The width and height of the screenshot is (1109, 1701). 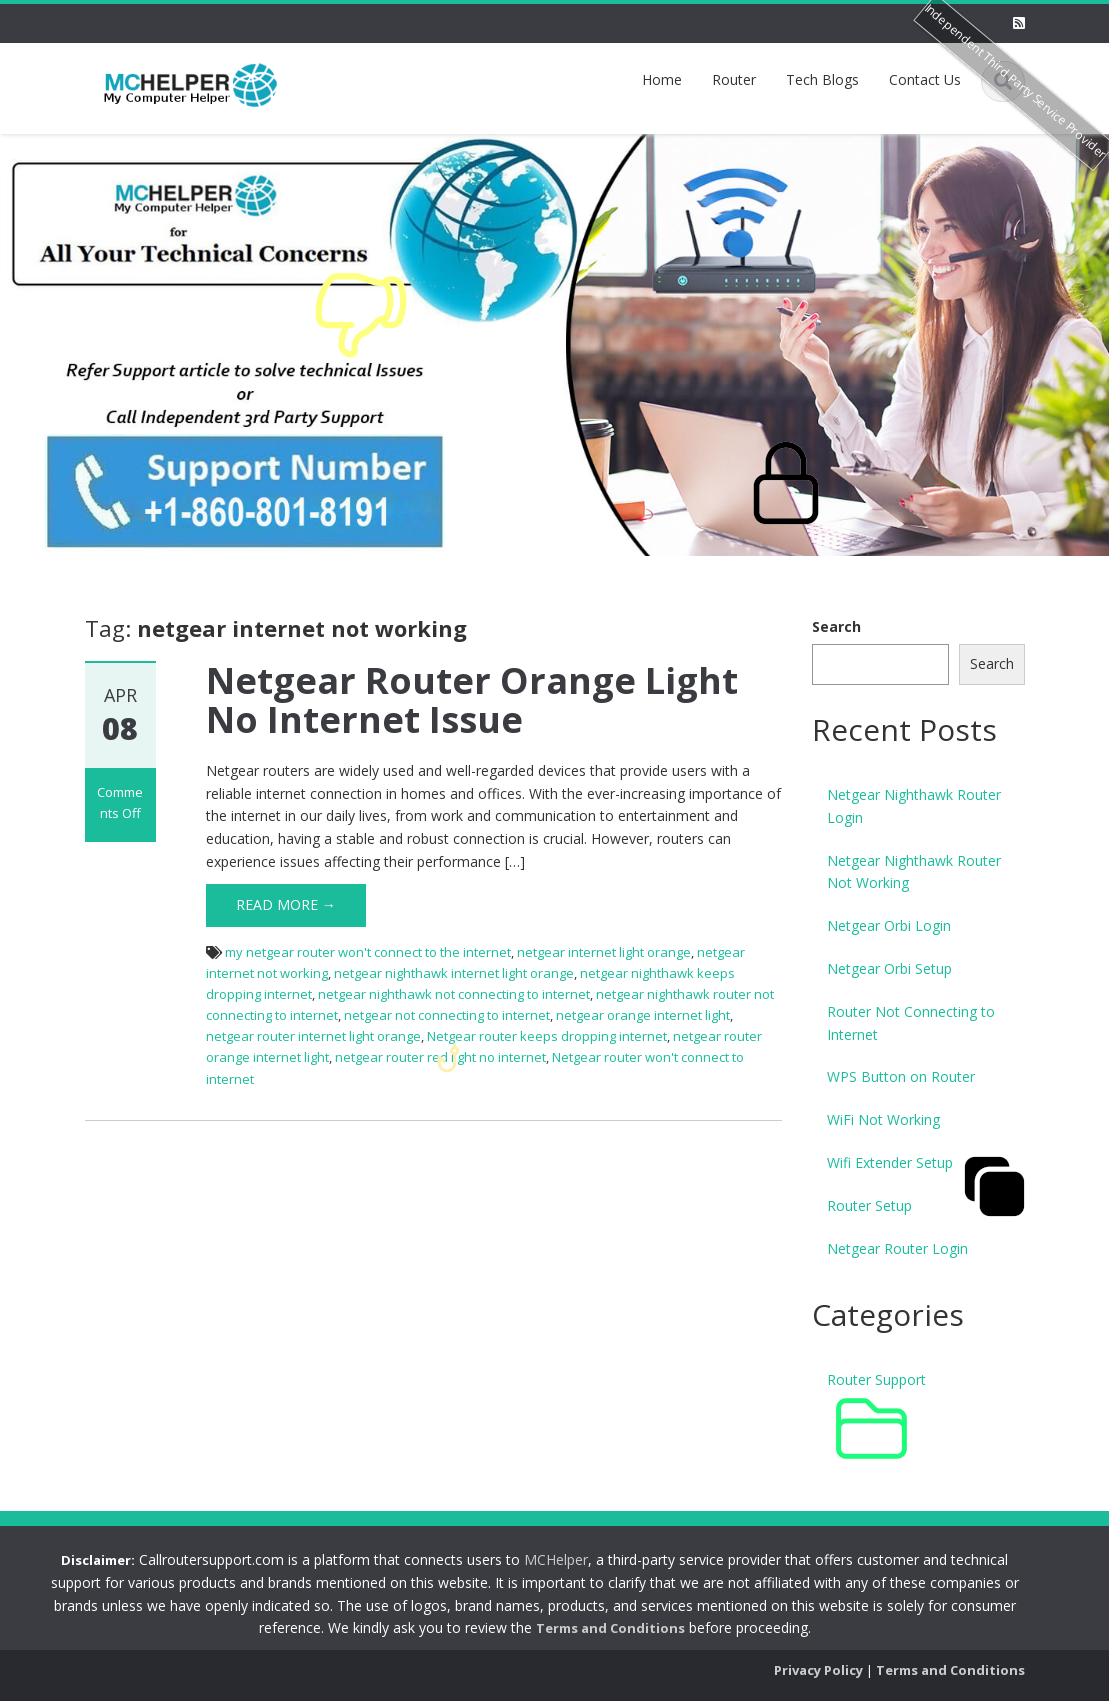 I want to click on access files and documents, so click(x=871, y=1428).